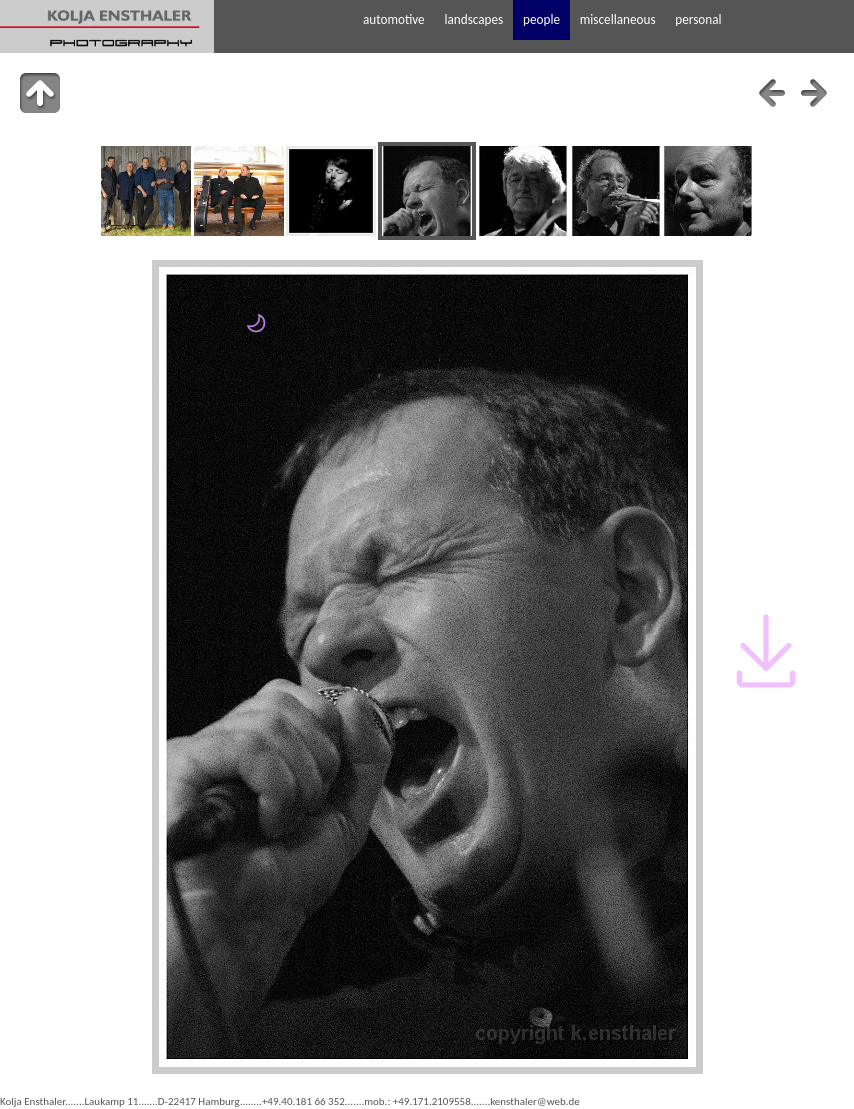 Image resolution: width=854 pixels, height=1109 pixels. I want to click on download a file or content, so click(766, 651).